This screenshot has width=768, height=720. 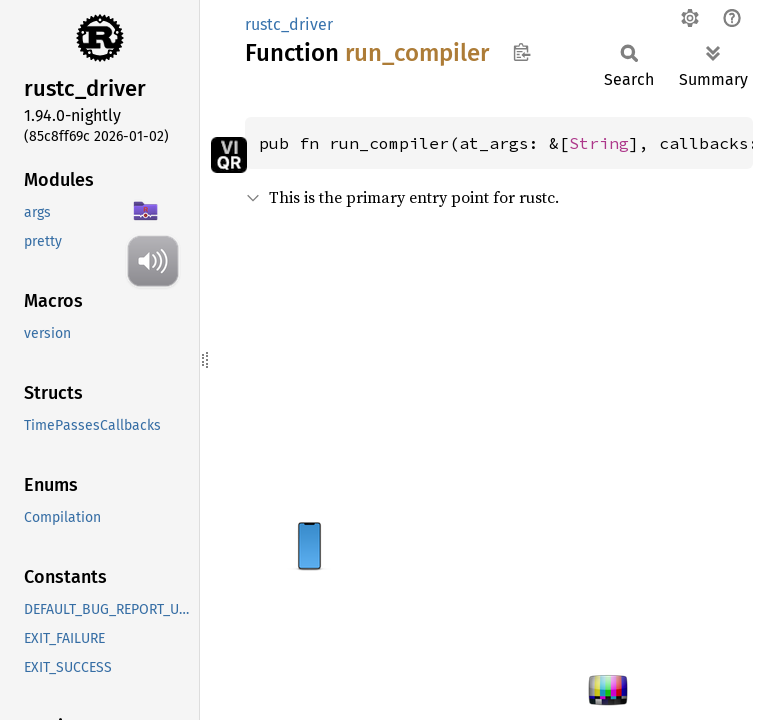 What do you see at coordinates (145, 211) in the screenshot?
I see `folder for Pokémon Team Rocket collection or fan content` at bounding box center [145, 211].